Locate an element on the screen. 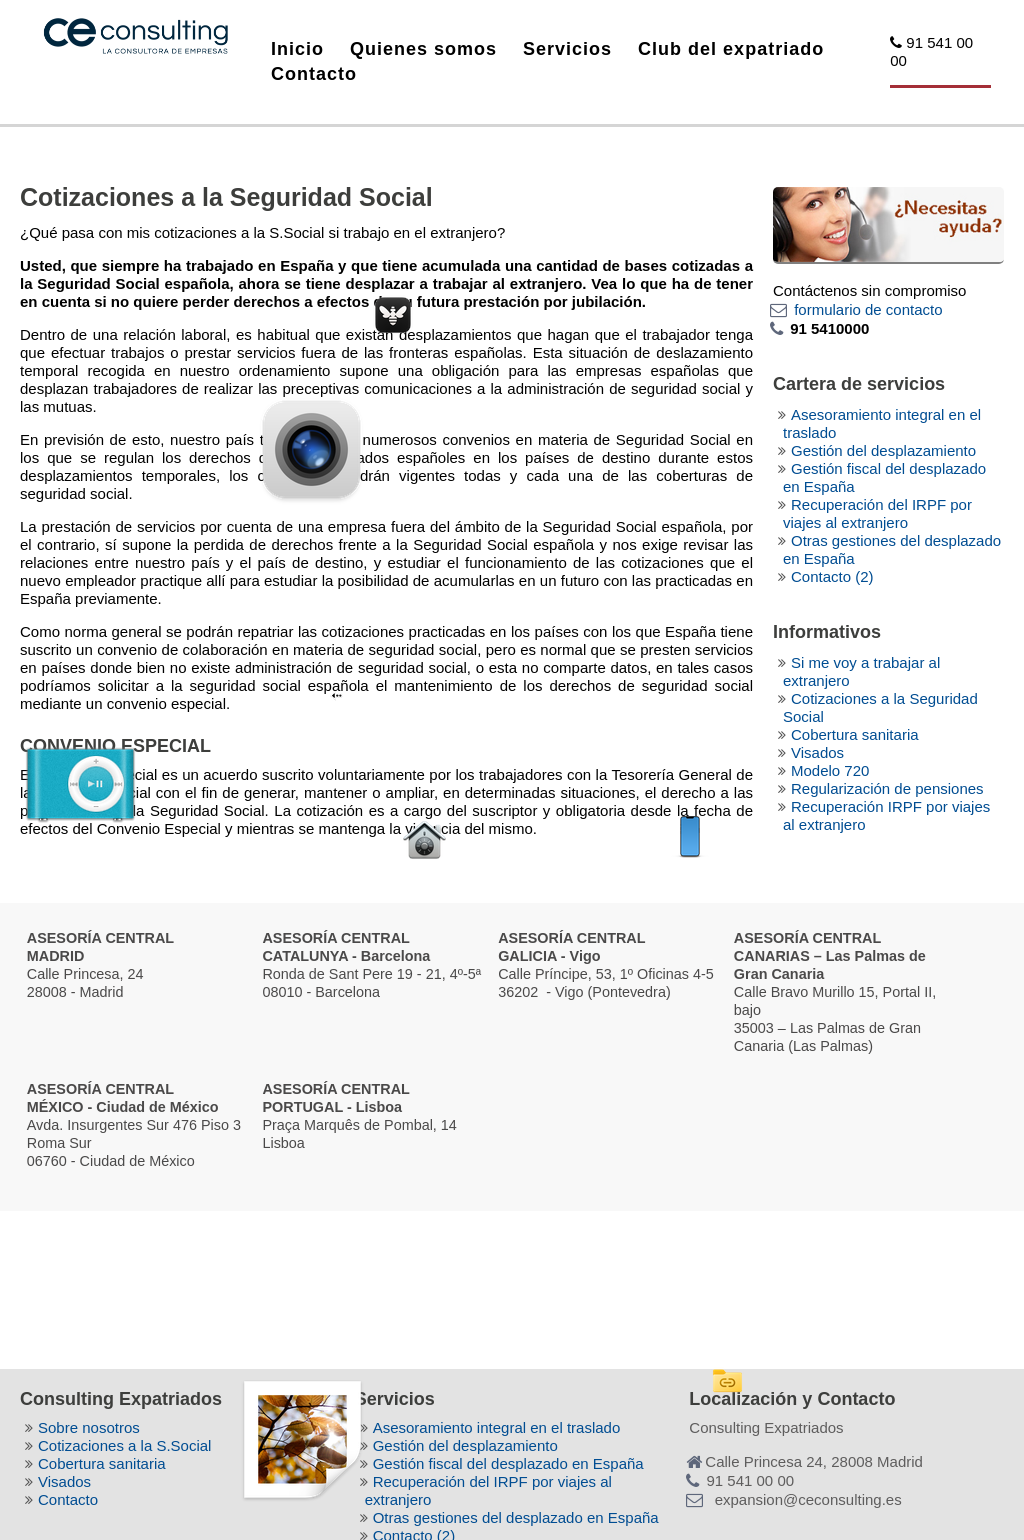 This screenshot has width=1024, height=1540. a picture clipping or image snippet is located at coordinates (302, 1442).